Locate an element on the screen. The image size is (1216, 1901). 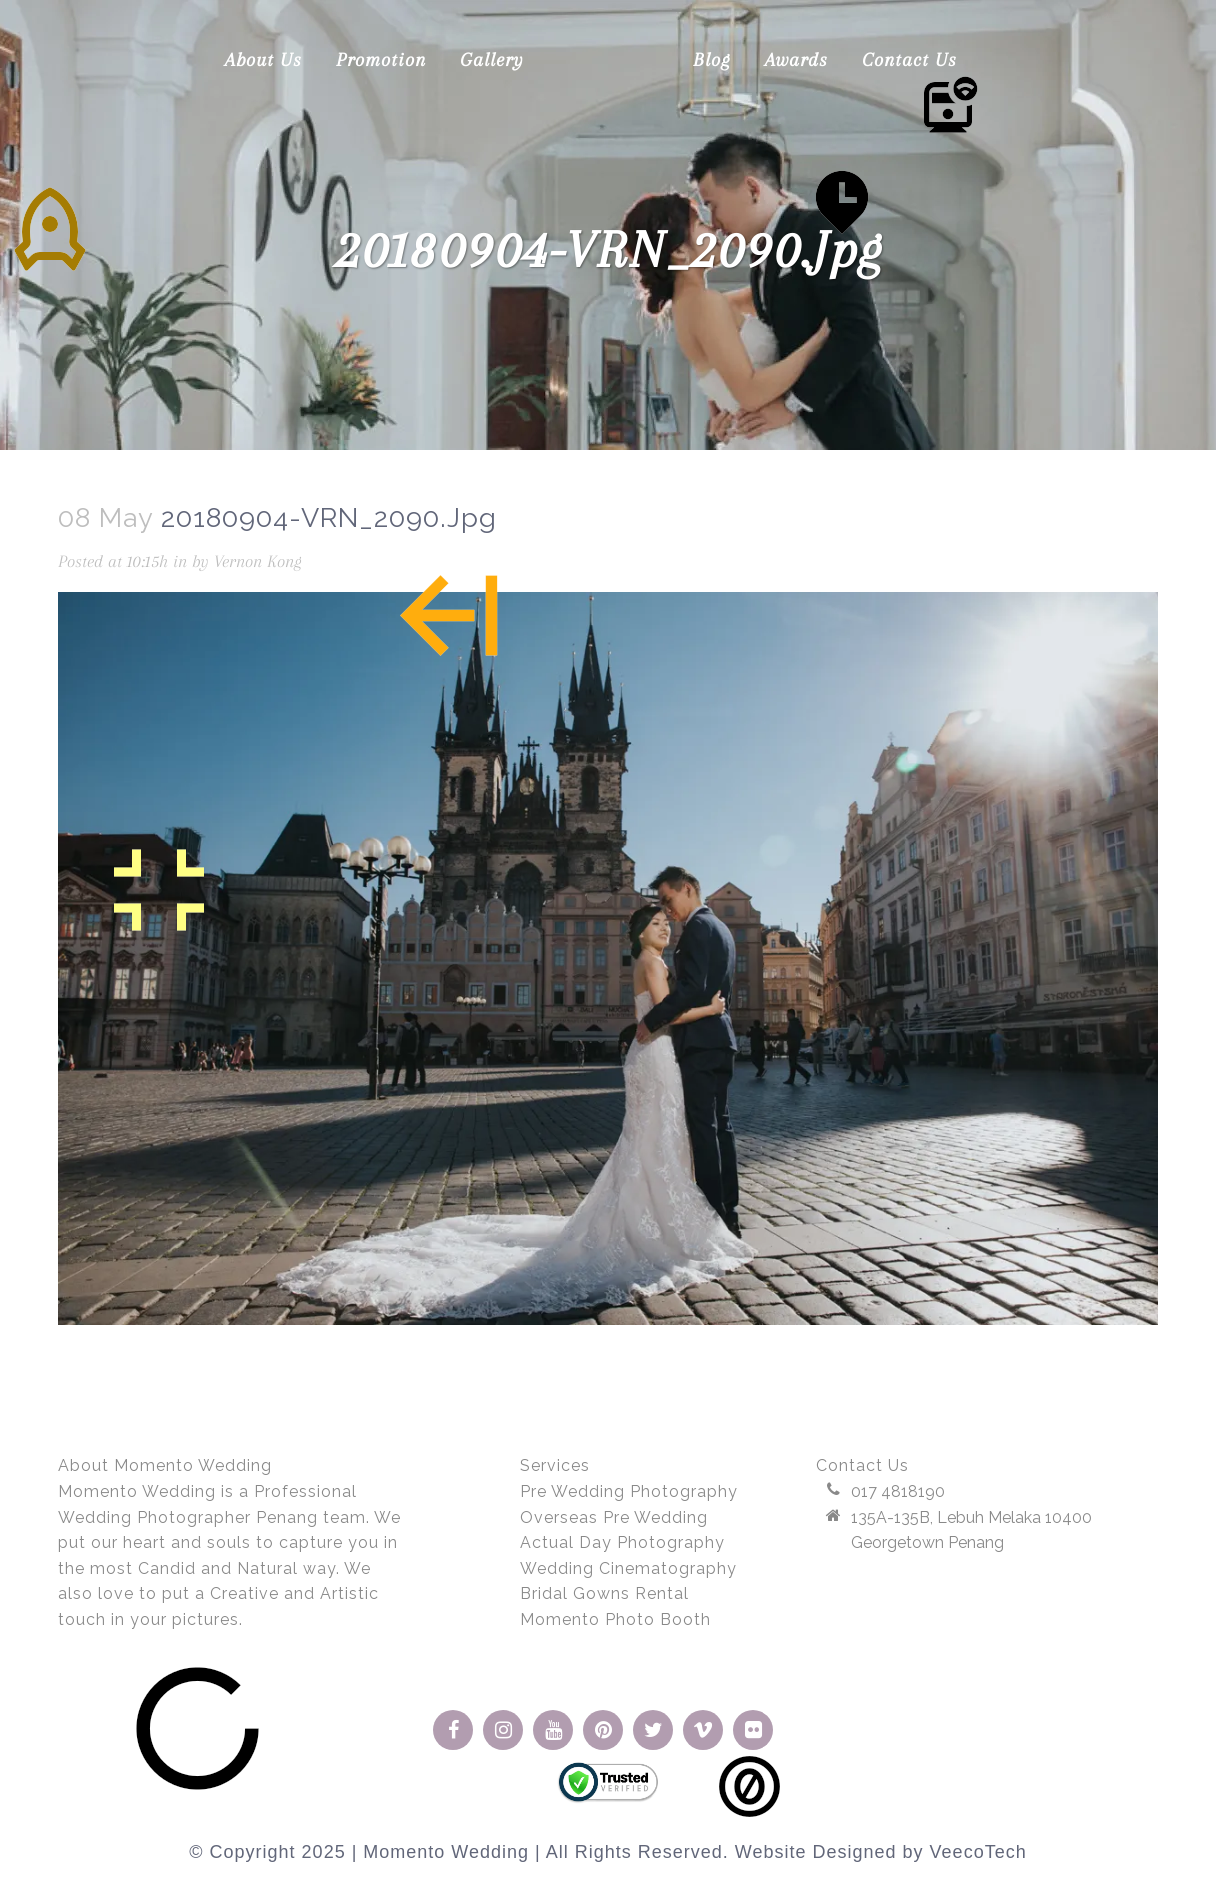
expand panel to the left is located at coordinates (451, 615).